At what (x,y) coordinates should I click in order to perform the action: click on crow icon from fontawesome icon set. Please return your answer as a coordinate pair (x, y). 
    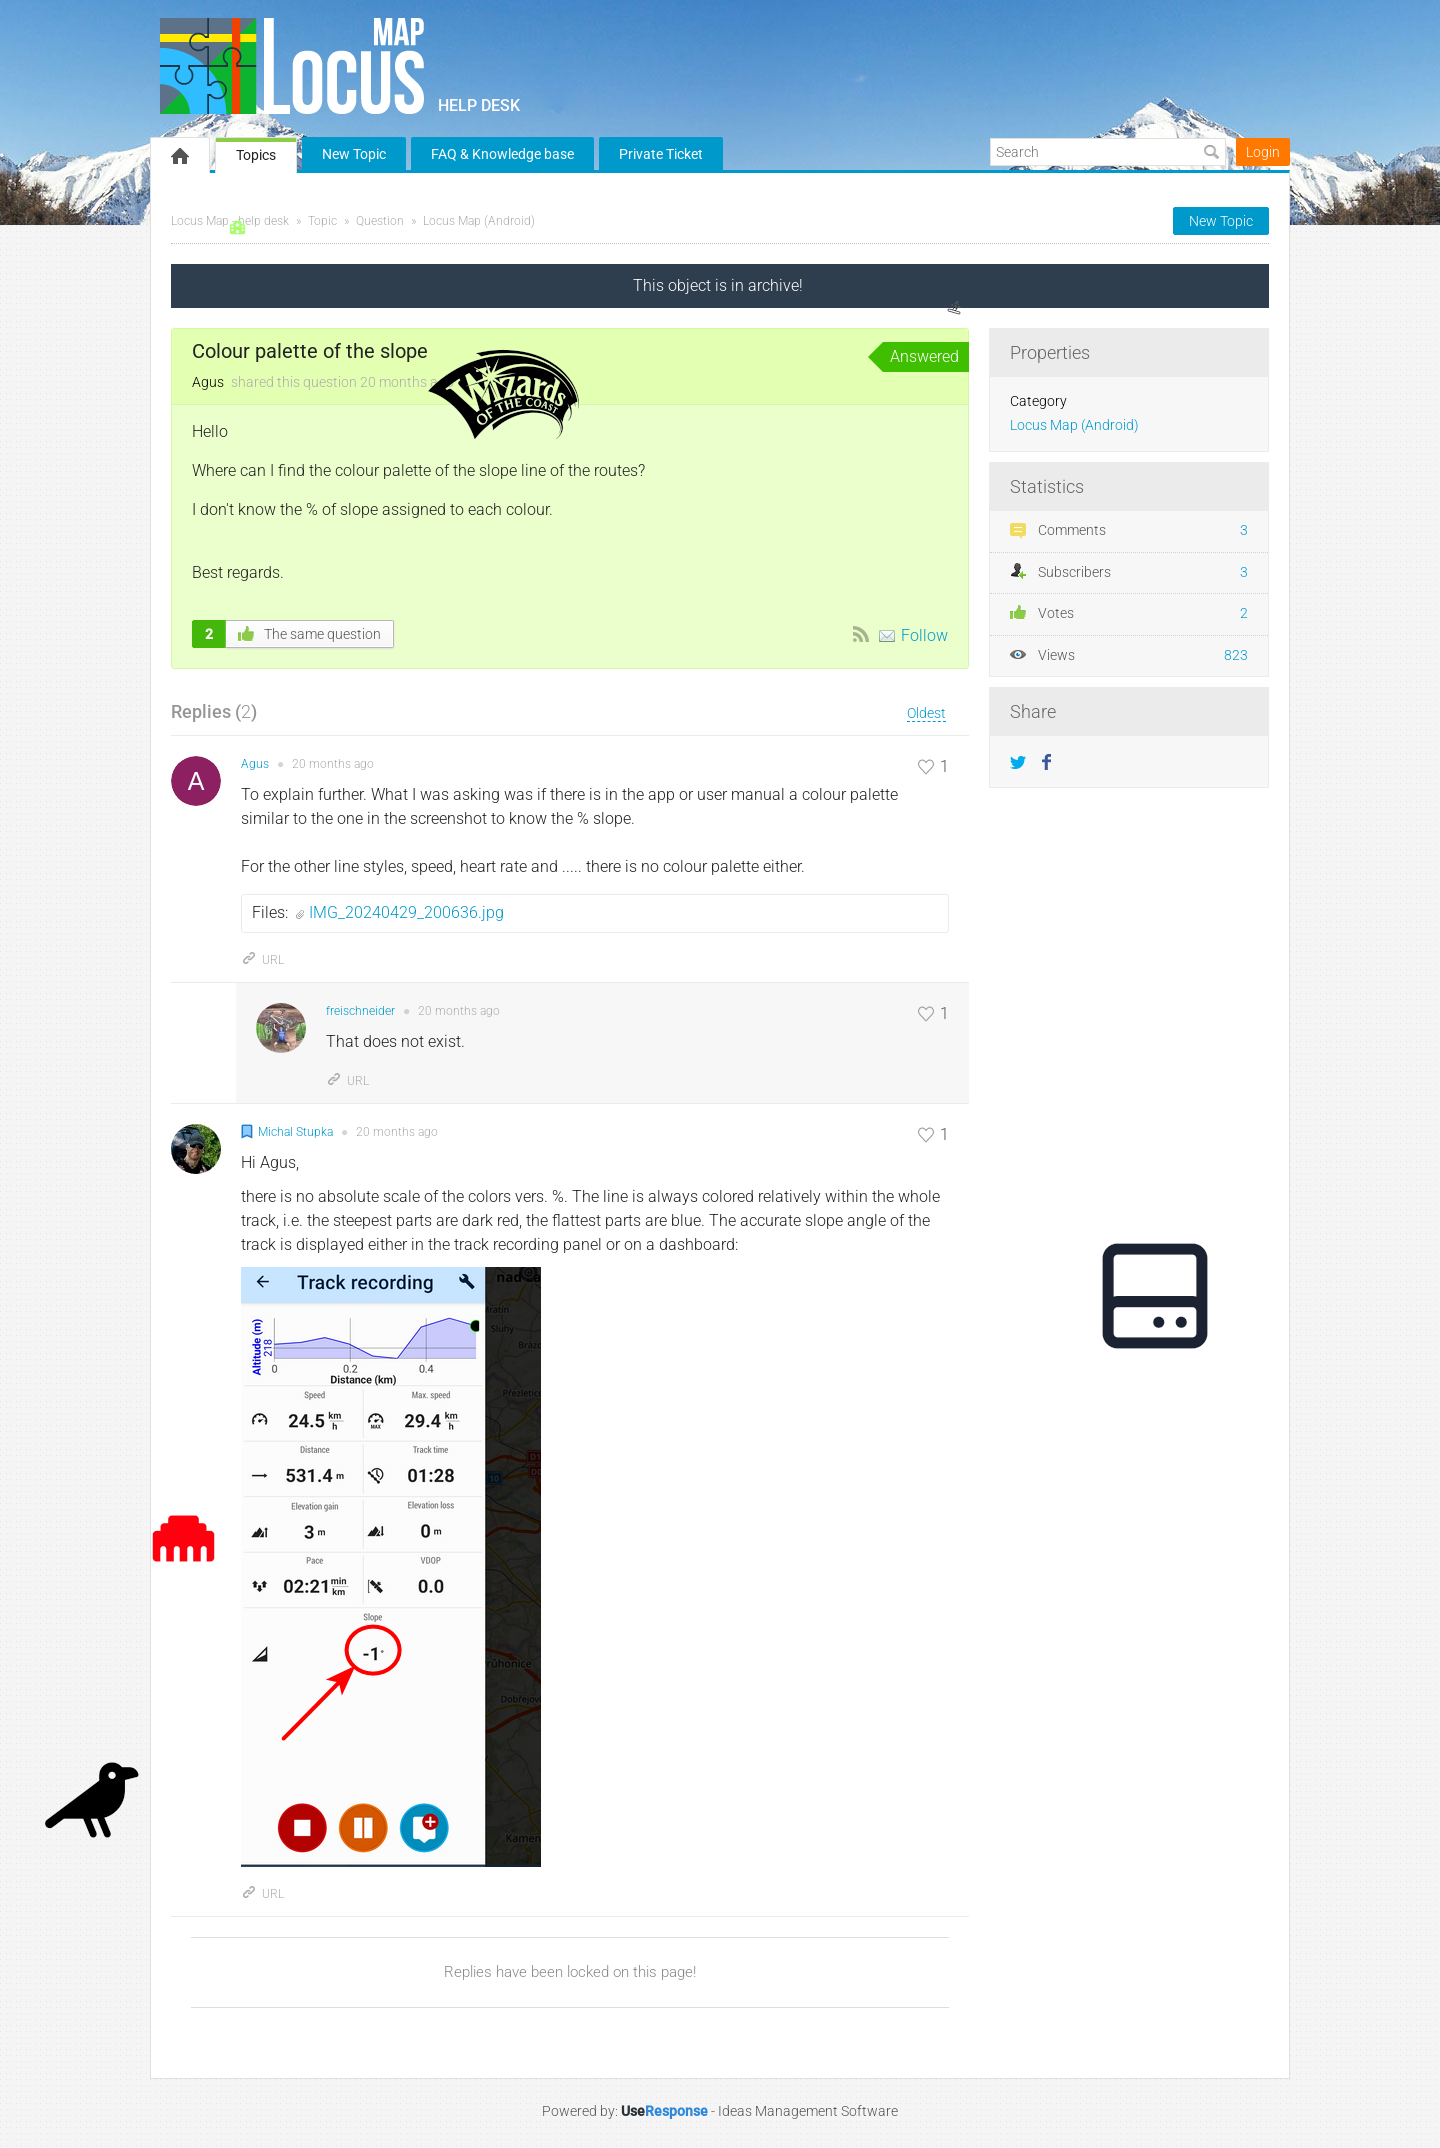
    Looking at the image, I should click on (92, 1800).